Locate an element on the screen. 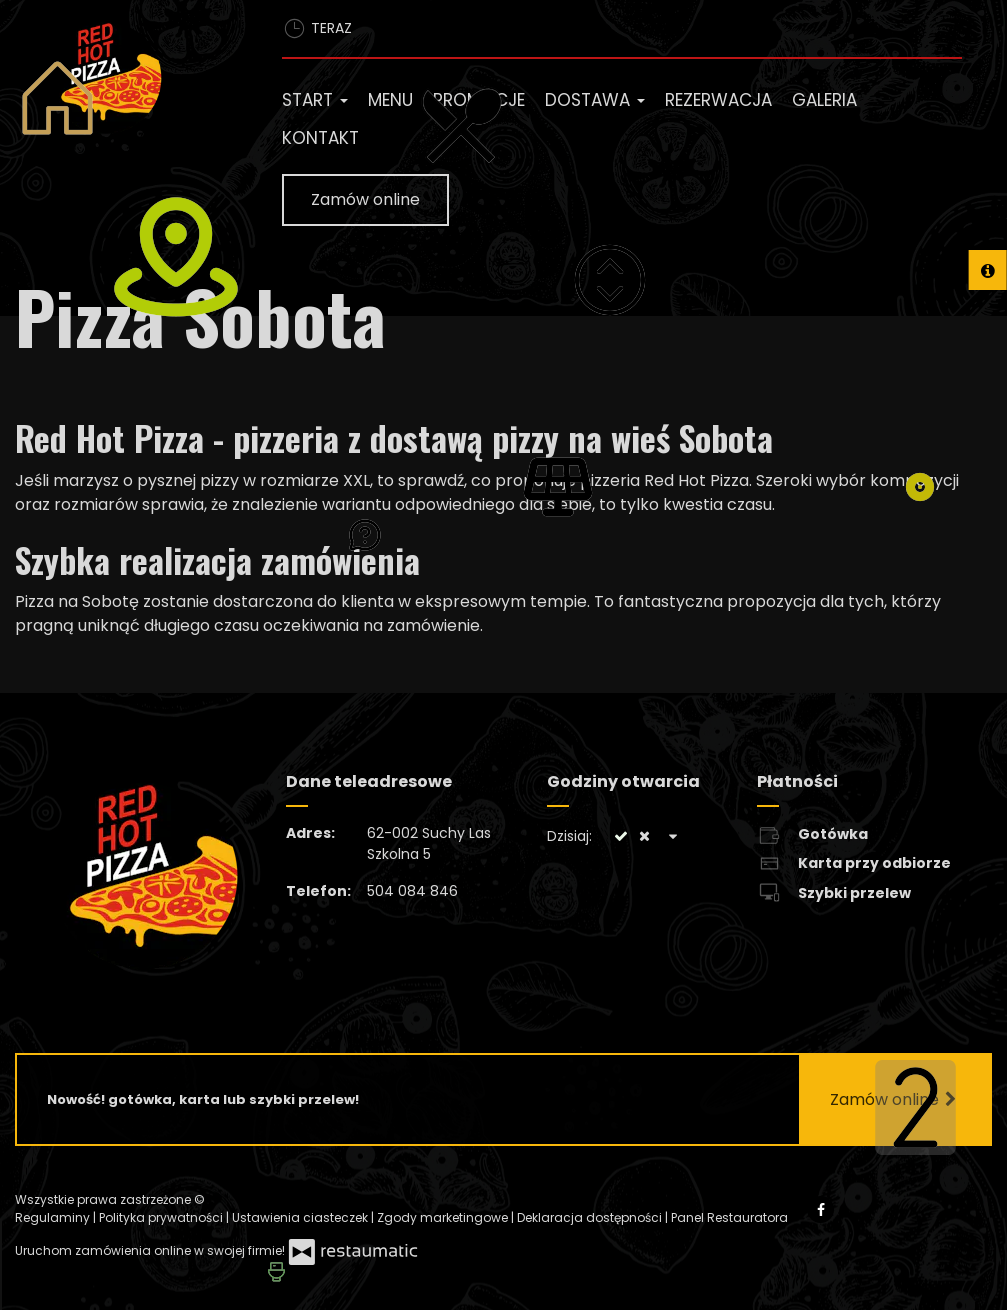 The height and width of the screenshot is (1310, 1007). indicates restroom or bathroom location is located at coordinates (276, 1271).